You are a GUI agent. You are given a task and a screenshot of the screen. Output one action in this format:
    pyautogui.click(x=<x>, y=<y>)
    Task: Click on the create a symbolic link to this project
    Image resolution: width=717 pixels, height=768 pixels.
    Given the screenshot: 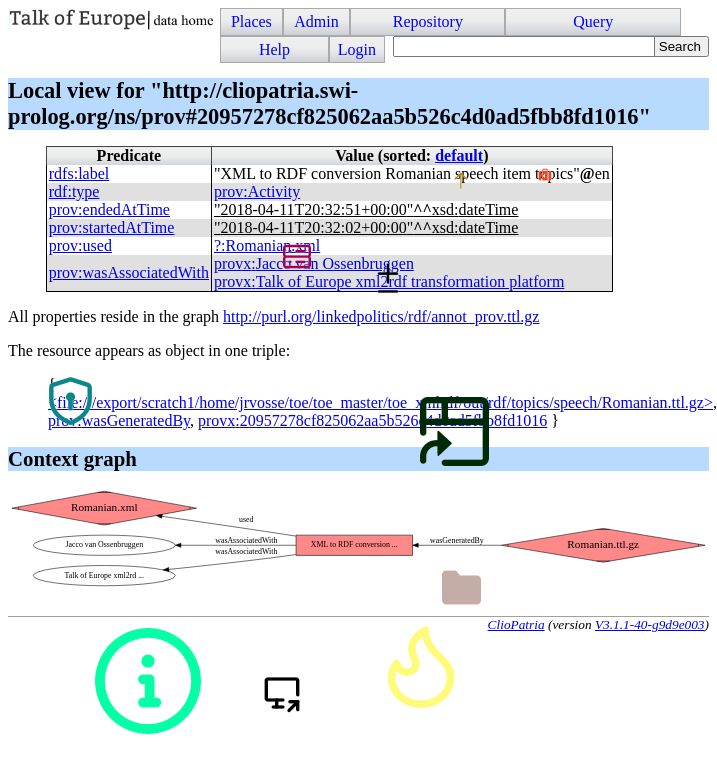 What is the action you would take?
    pyautogui.click(x=454, y=431)
    